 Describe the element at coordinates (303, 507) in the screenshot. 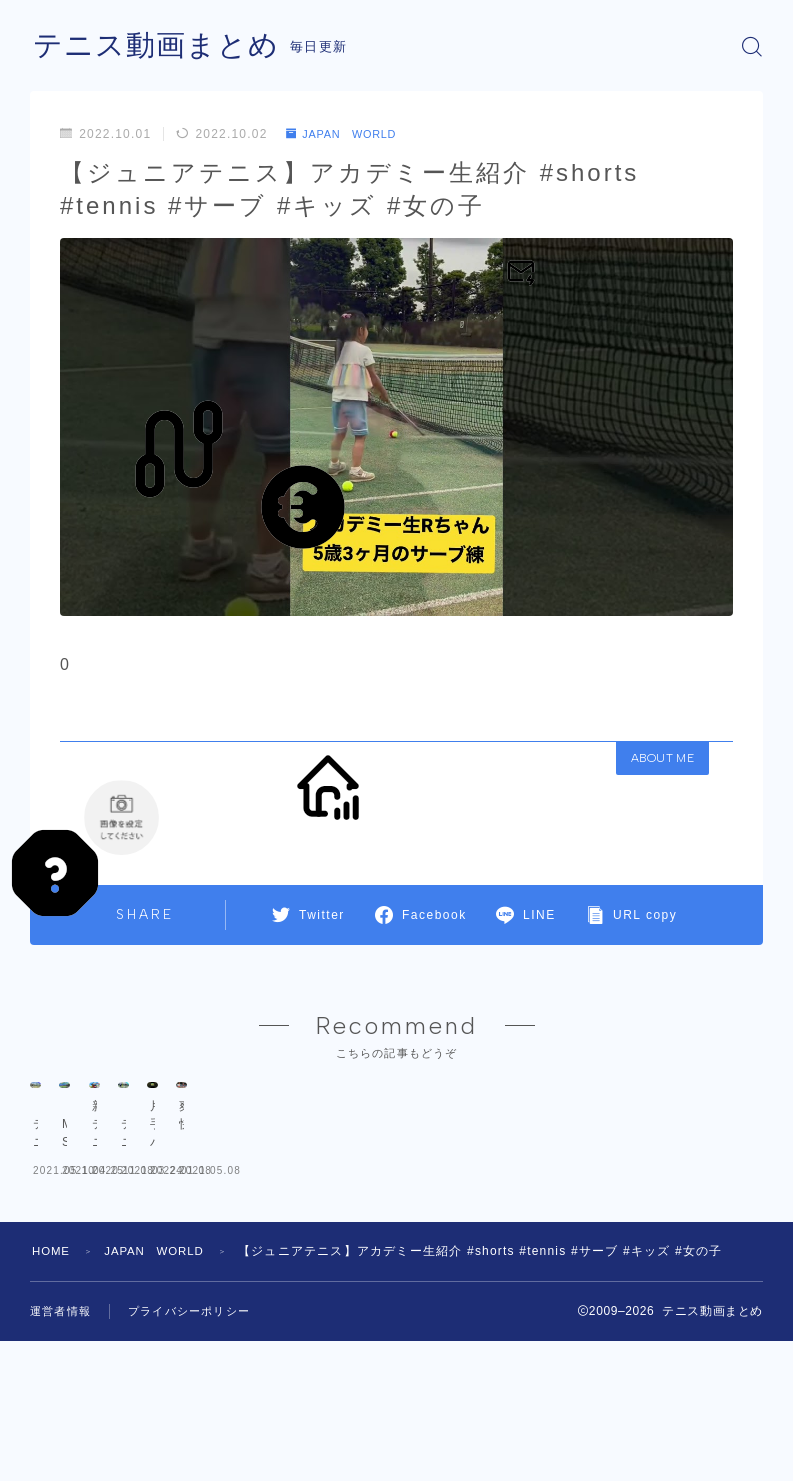

I see `view balance in euros` at that location.